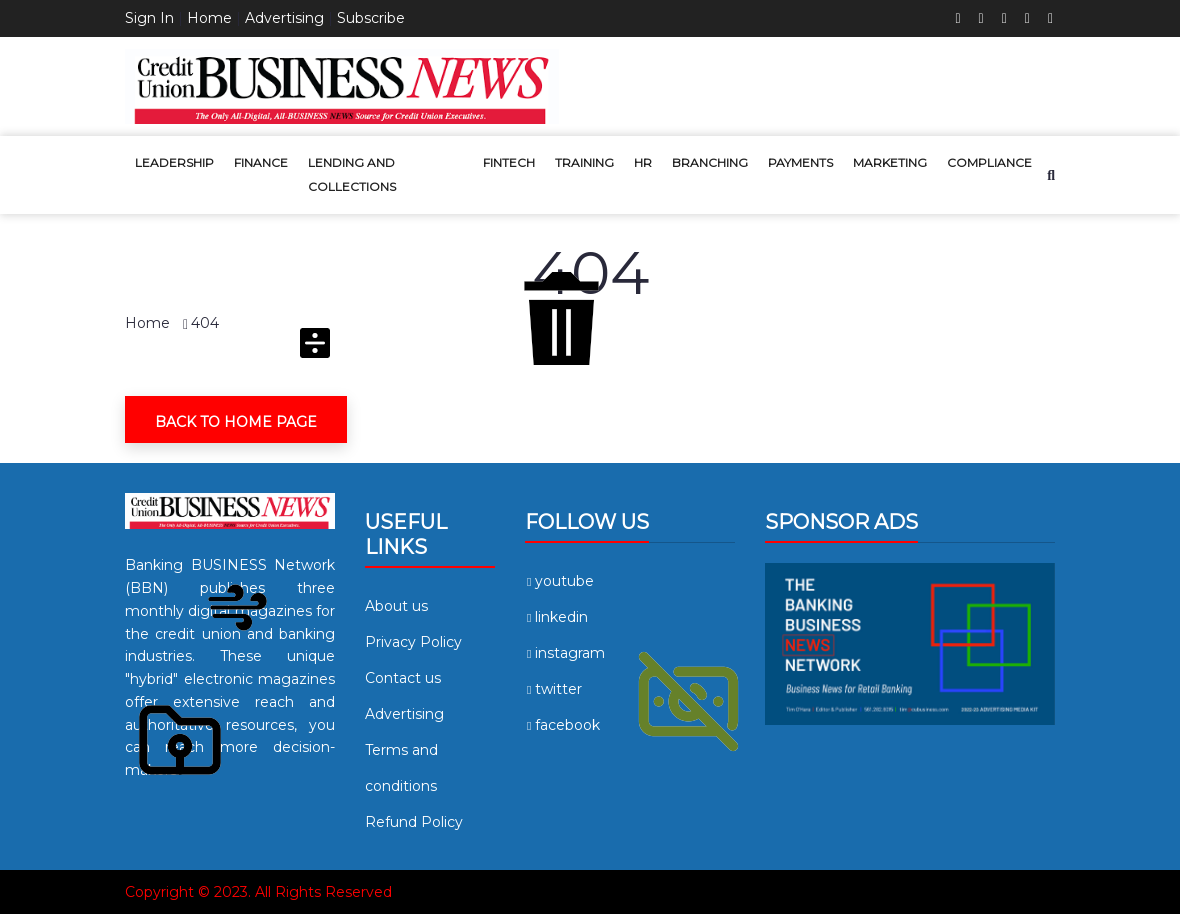  Describe the element at coordinates (237, 607) in the screenshot. I see `indicates current wind conditions` at that location.